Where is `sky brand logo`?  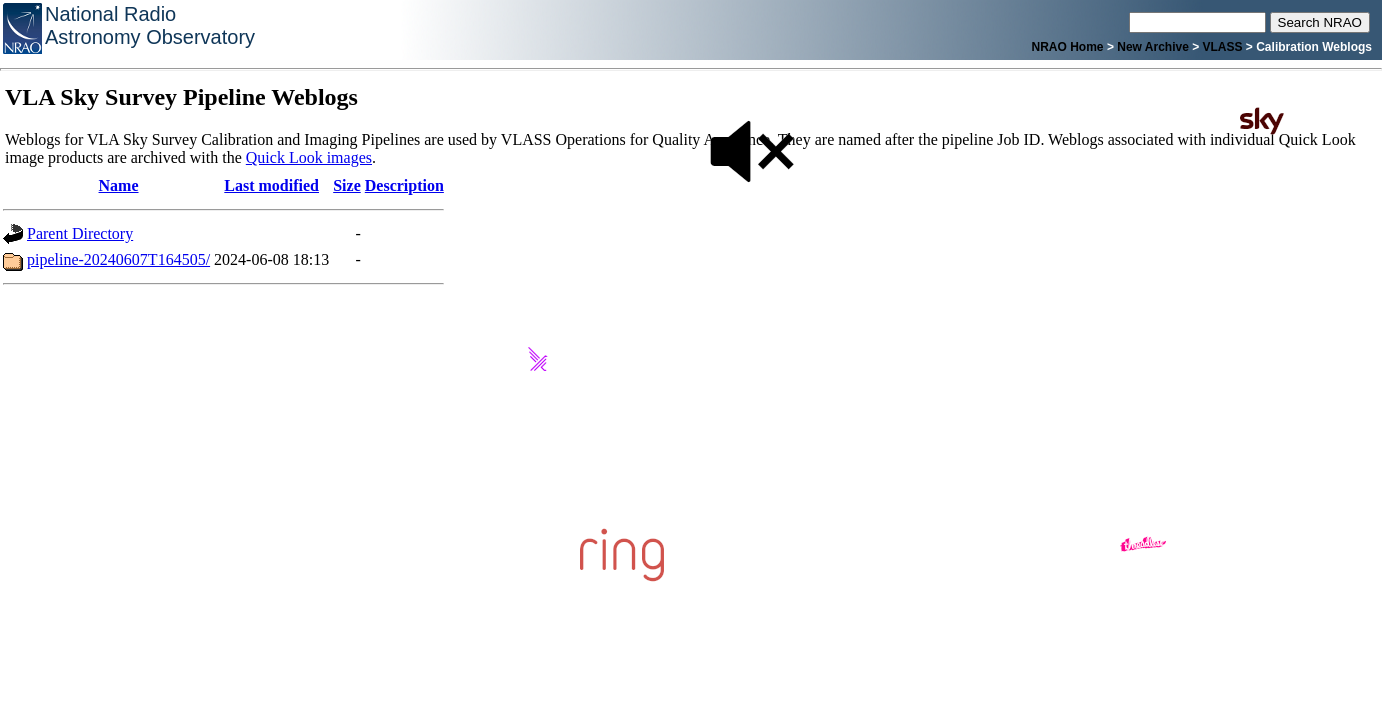
sky brand logo is located at coordinates (1262, 121).